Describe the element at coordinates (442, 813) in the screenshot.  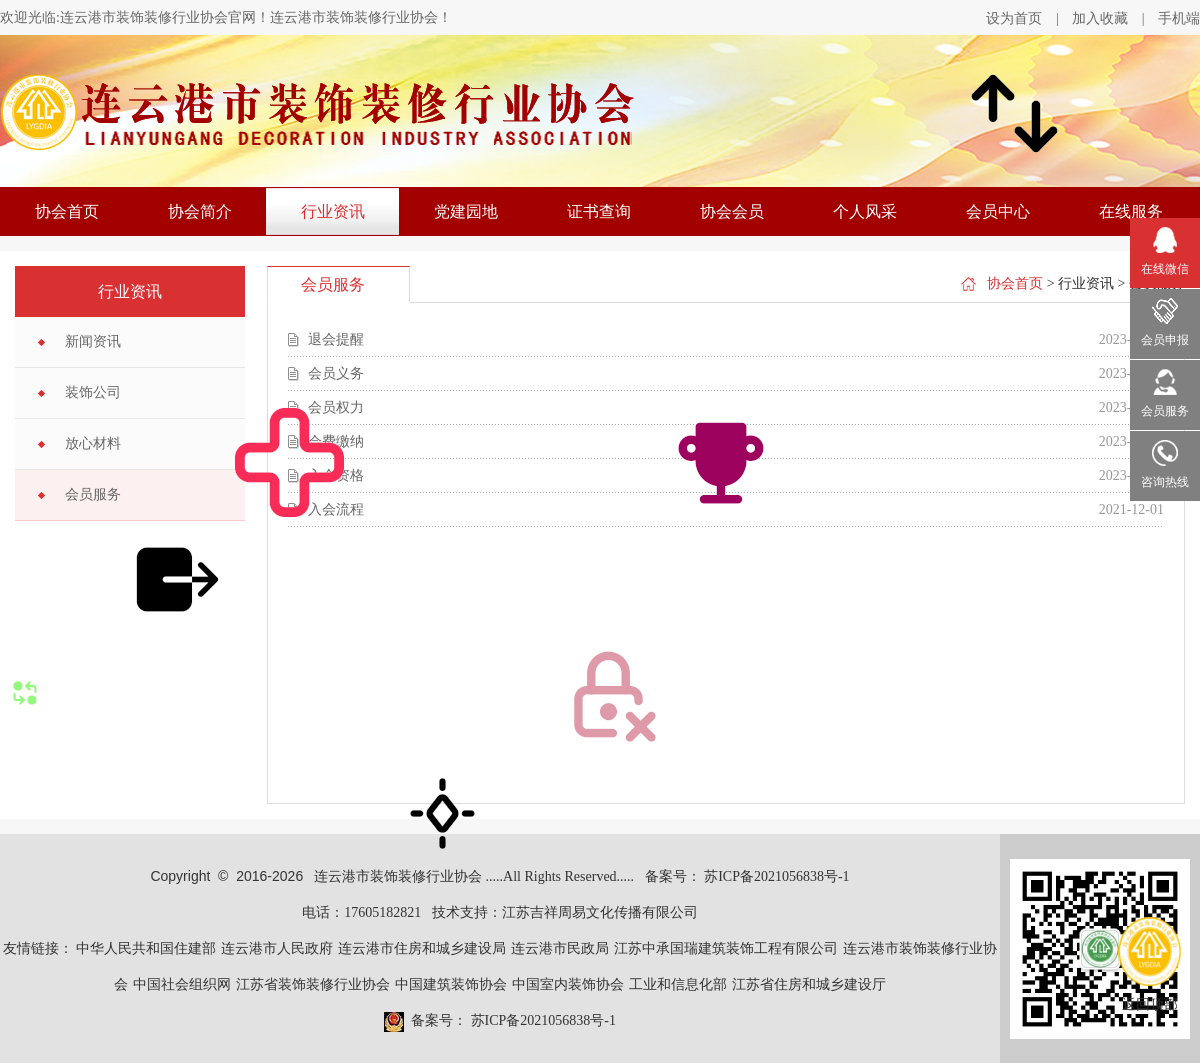
I see `align keyframe to center of timeline` at that location.